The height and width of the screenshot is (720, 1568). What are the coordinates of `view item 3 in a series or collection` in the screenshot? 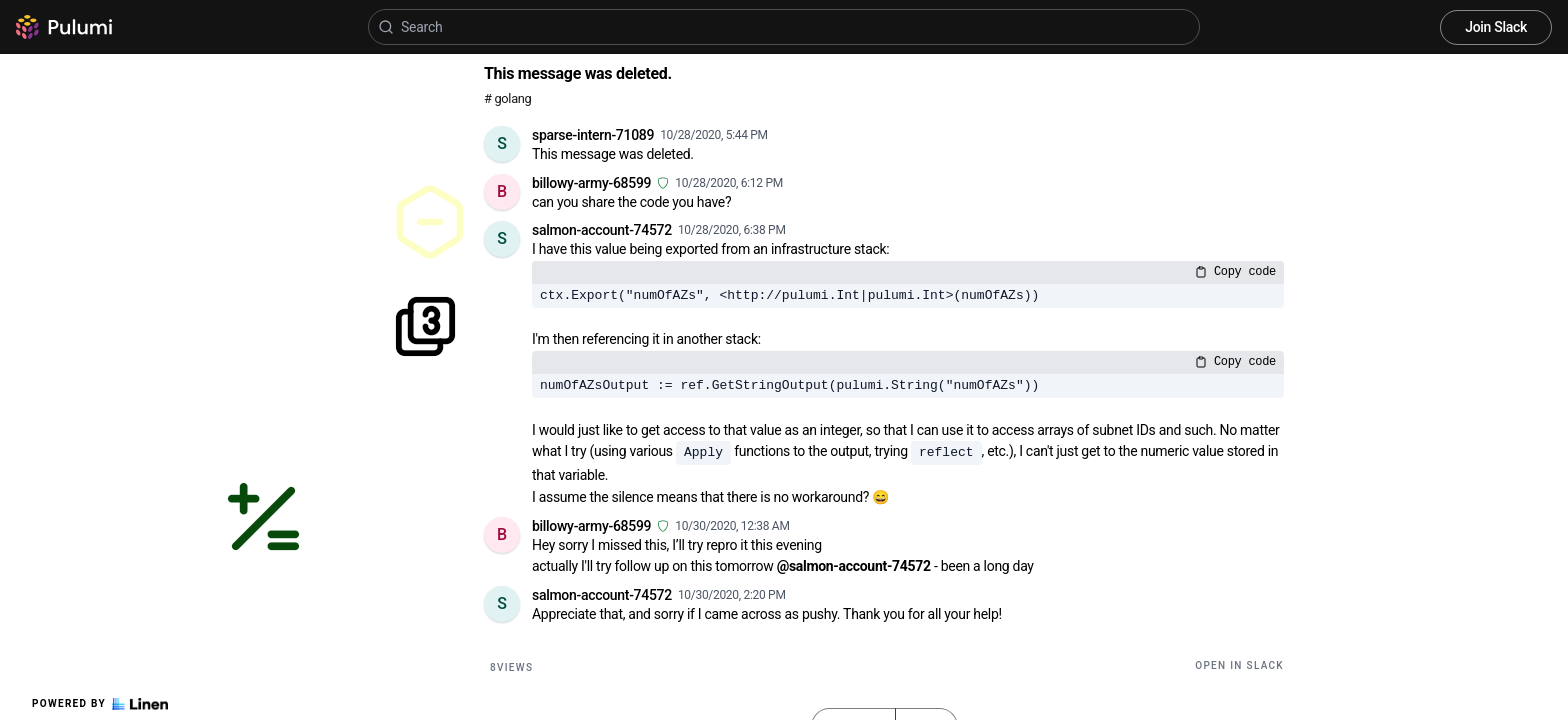 It's located at (425, 326).